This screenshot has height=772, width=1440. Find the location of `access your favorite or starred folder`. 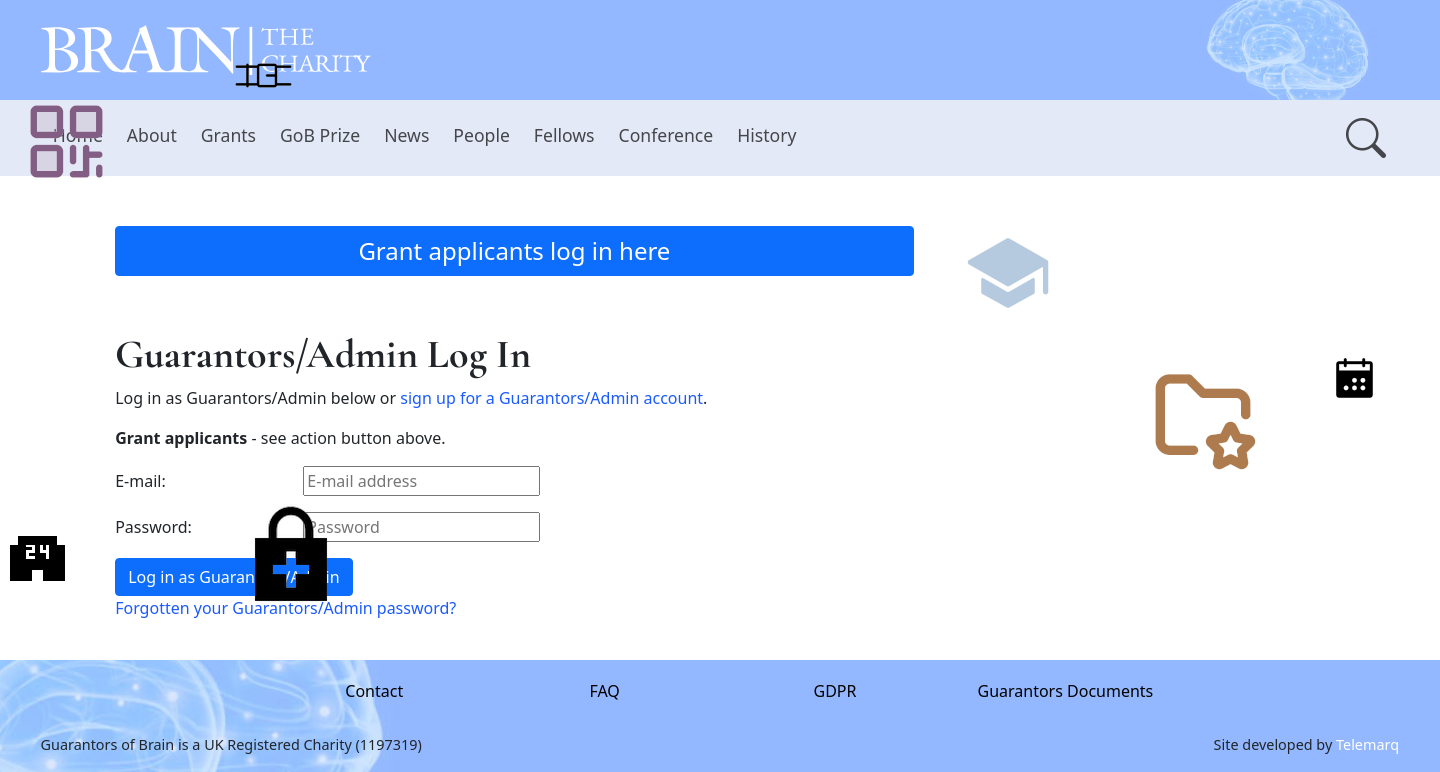

access your favorite or starred folder is located at coordinates (1203, 417).